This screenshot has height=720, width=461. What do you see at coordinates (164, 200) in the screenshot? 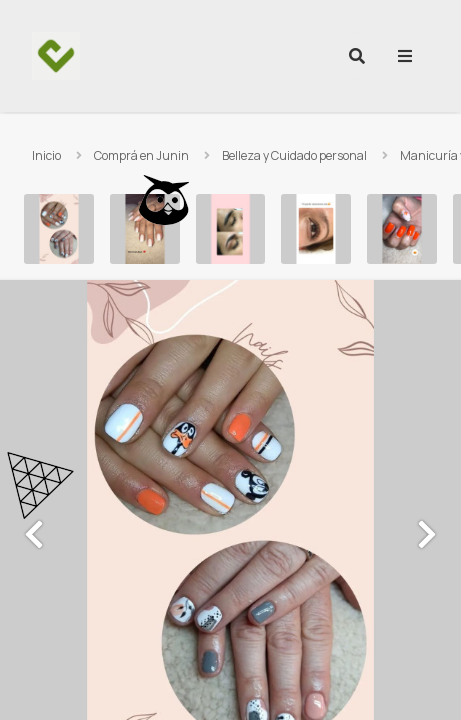
I see `open hootsuite social media management app` at bounding box center [164, 200].